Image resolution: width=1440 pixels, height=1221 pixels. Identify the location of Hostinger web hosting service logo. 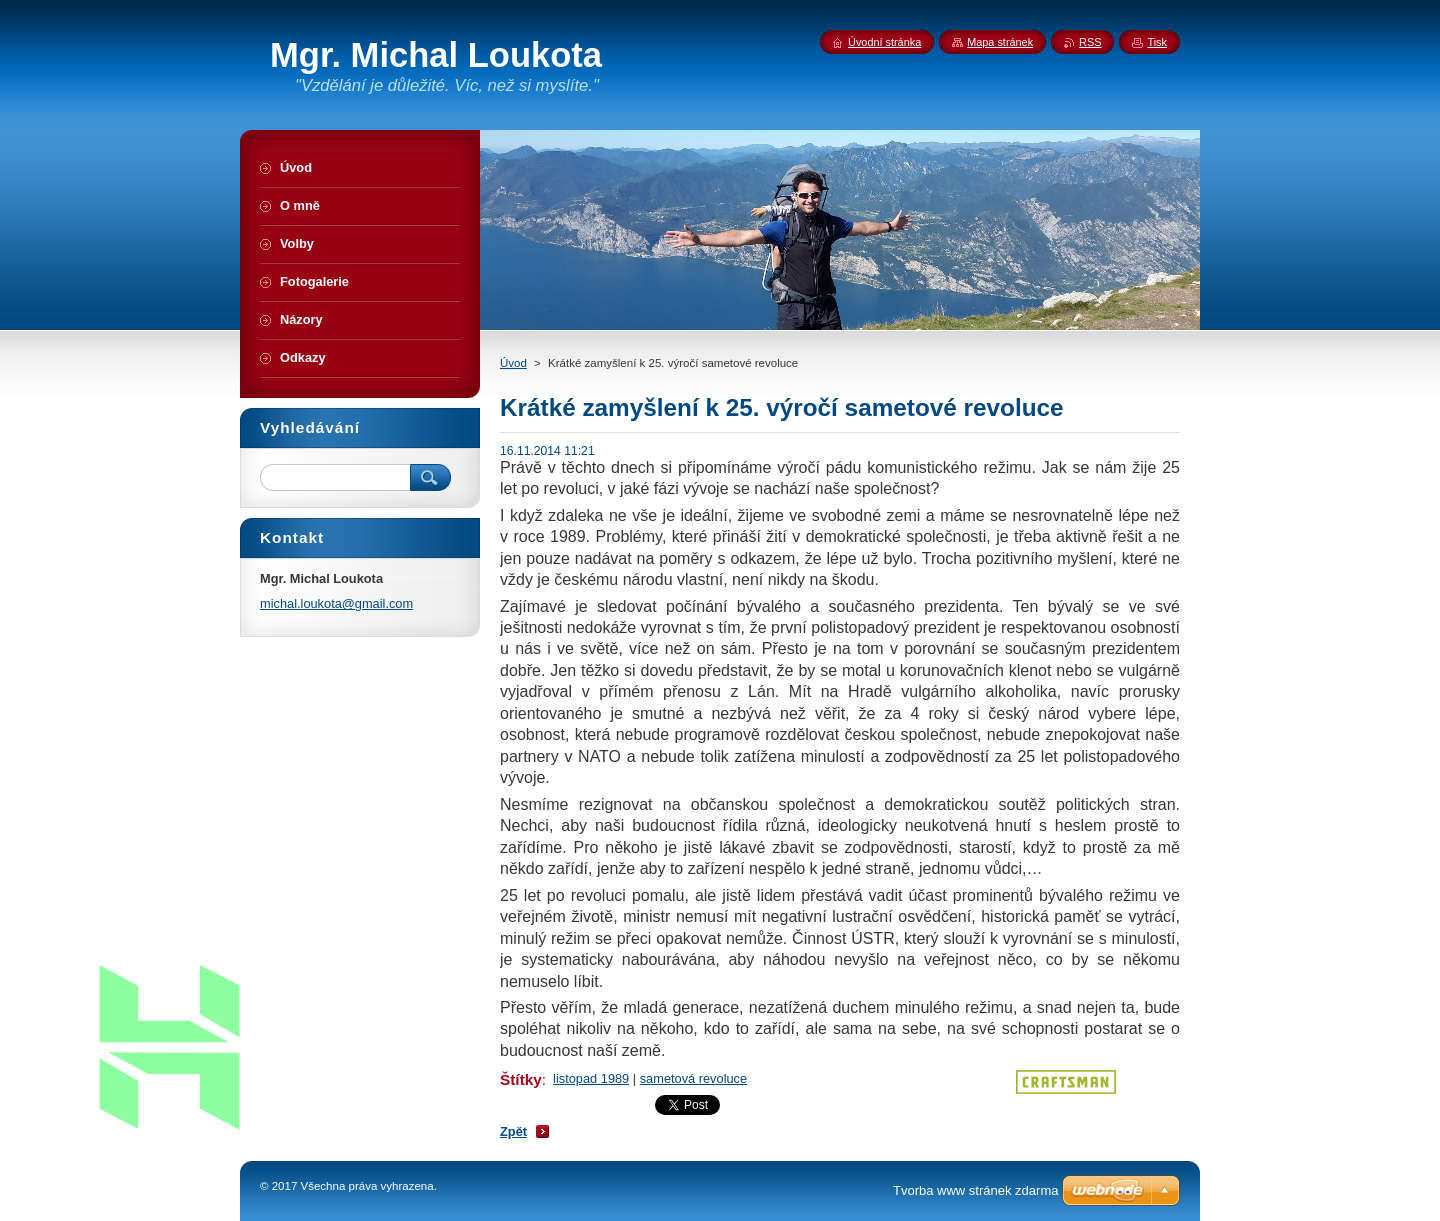
(169, 1047).